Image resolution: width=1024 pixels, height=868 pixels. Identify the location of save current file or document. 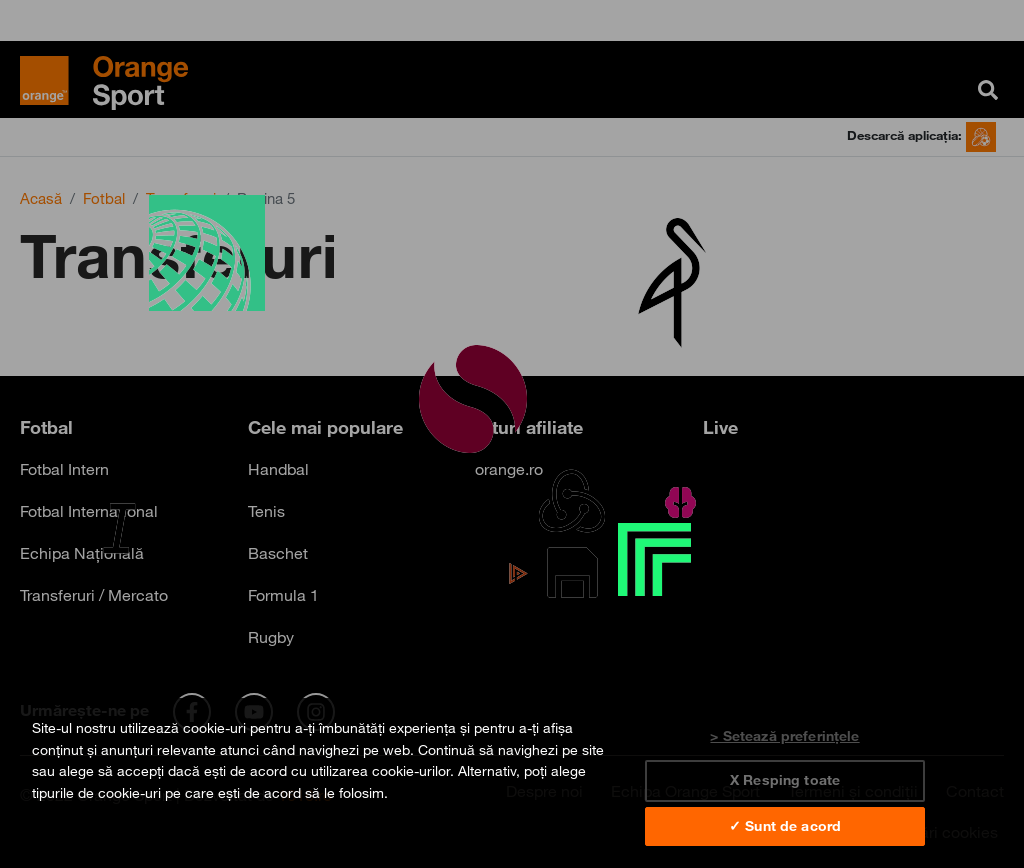
(572, 572).